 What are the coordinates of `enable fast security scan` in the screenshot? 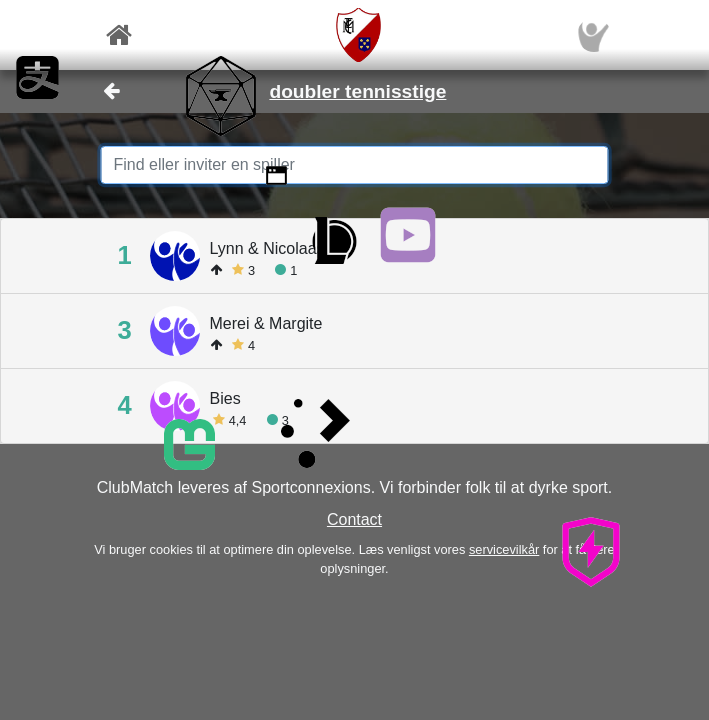 It's located at (591, 552).